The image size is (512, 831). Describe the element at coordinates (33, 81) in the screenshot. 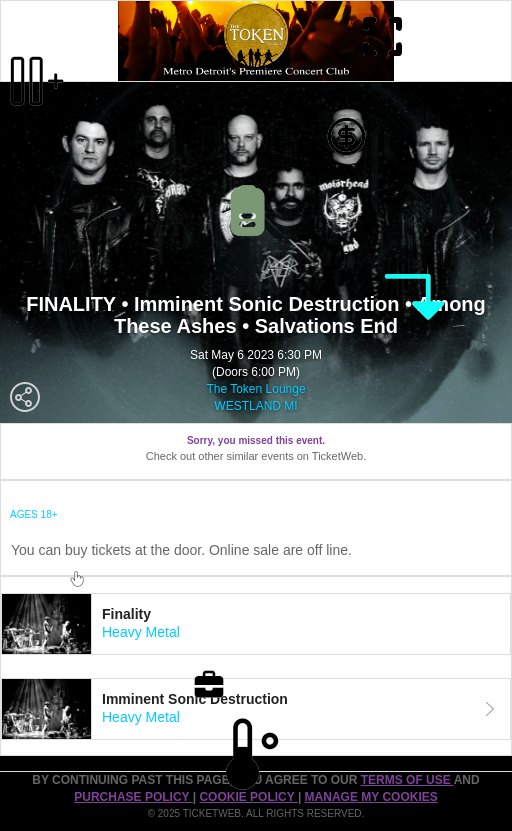

I see `add a new column to the right` at that location.